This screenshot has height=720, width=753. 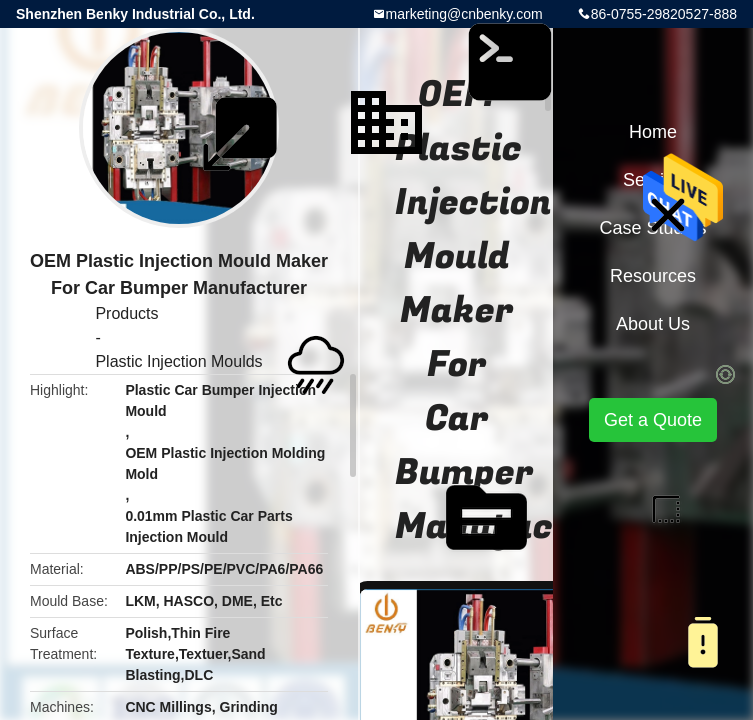 I want to click on sync data with cloud or server, so click(x=725, y=374).